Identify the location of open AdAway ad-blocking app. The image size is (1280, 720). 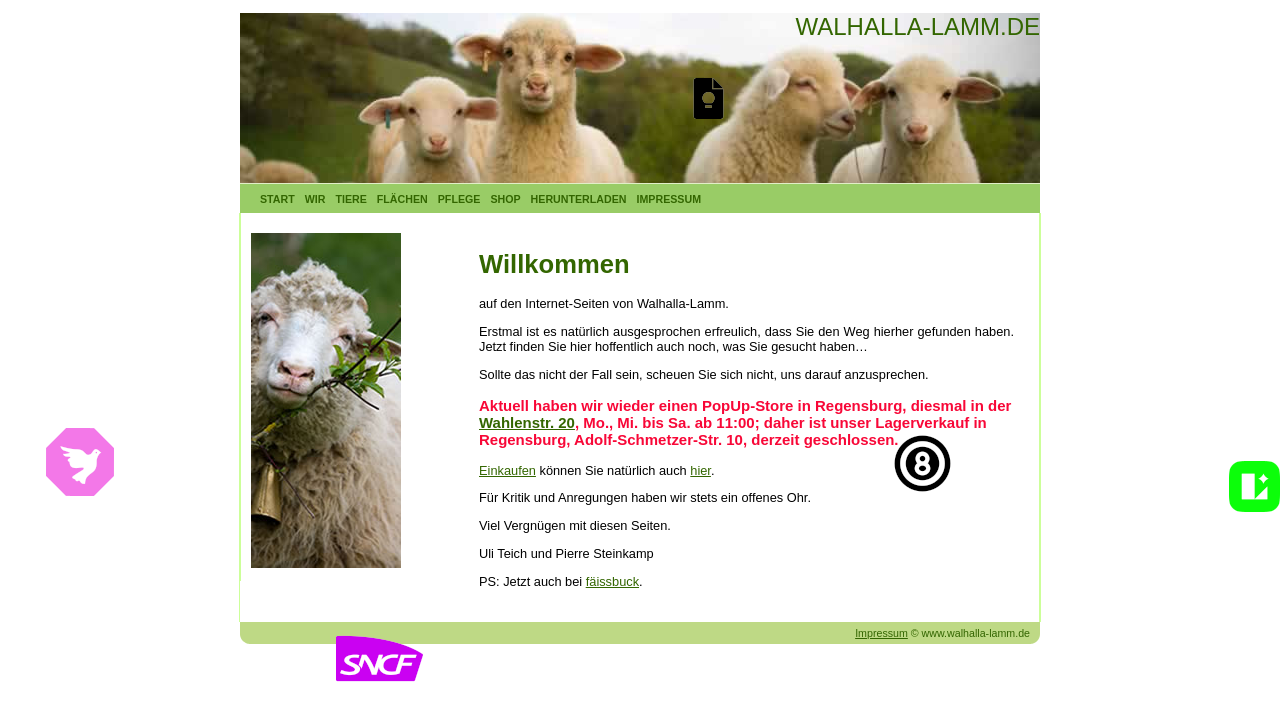
(80, 462).